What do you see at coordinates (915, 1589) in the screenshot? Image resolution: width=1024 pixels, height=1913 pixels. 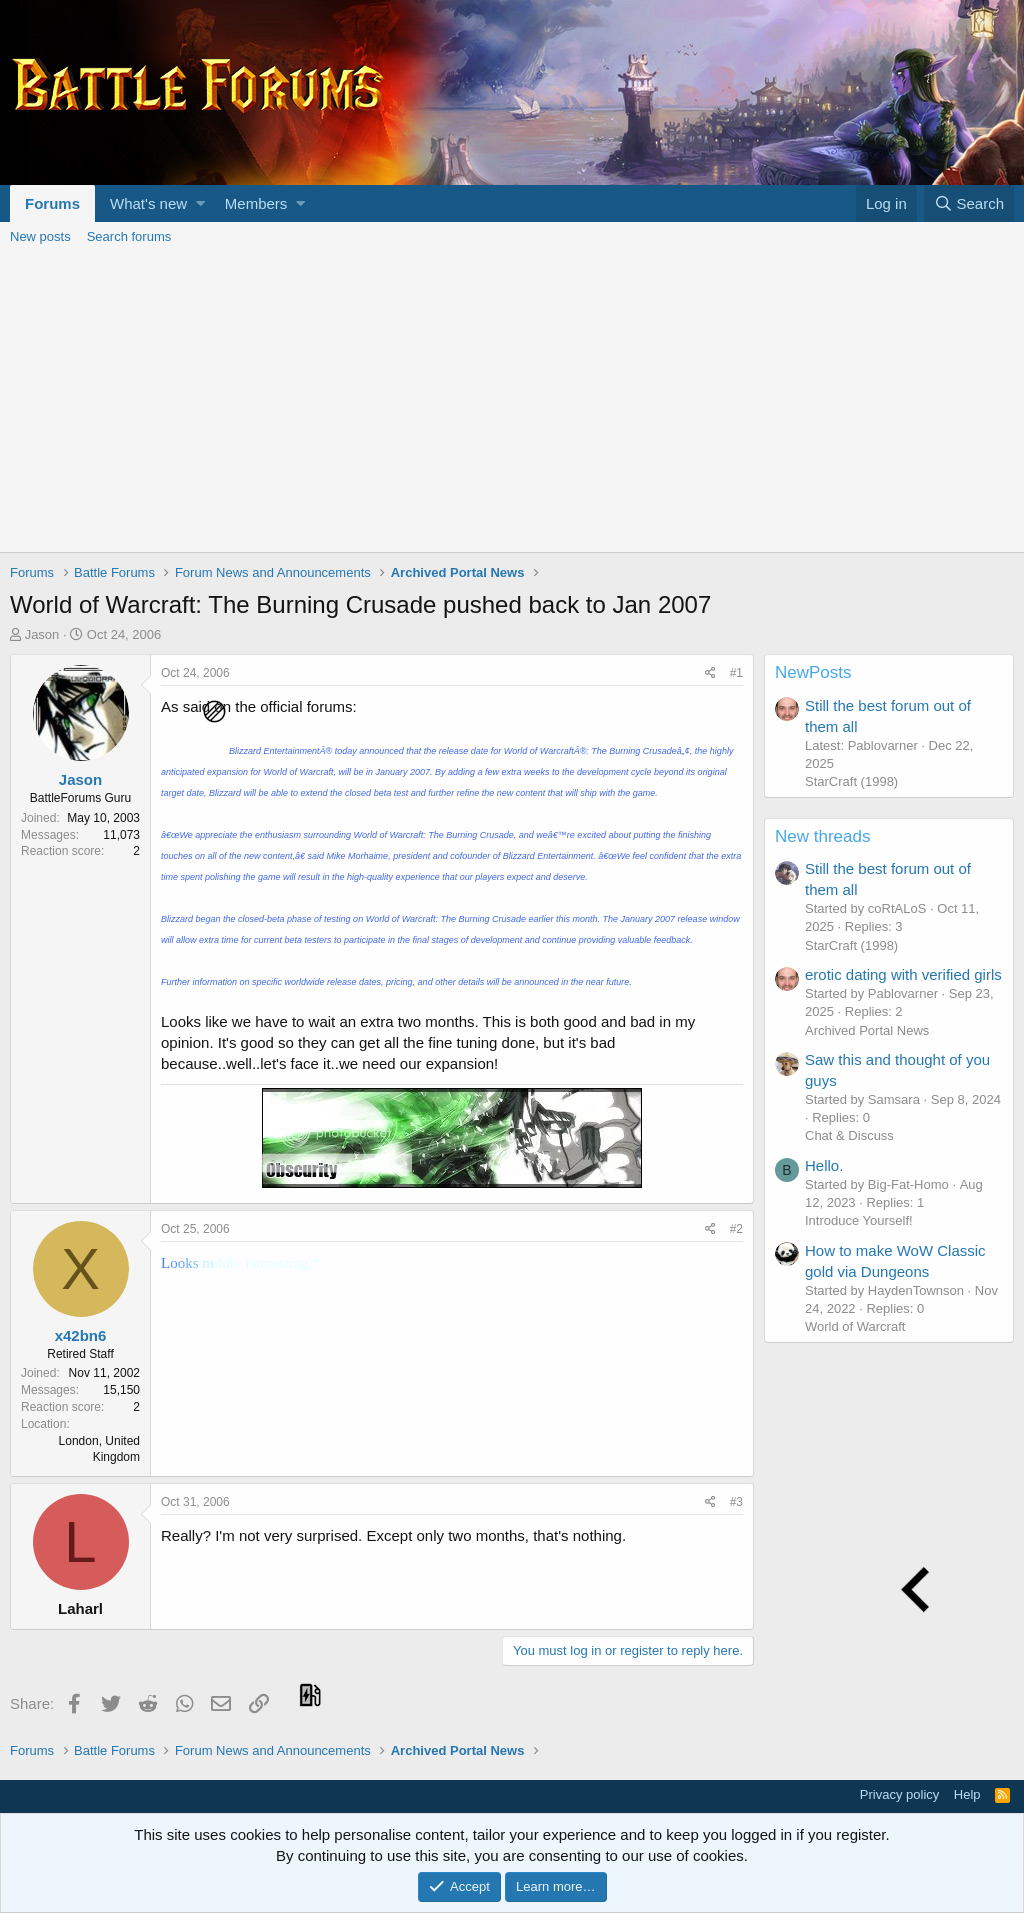 I see `go back to the previous screen` at bounding box center [915, 1589].